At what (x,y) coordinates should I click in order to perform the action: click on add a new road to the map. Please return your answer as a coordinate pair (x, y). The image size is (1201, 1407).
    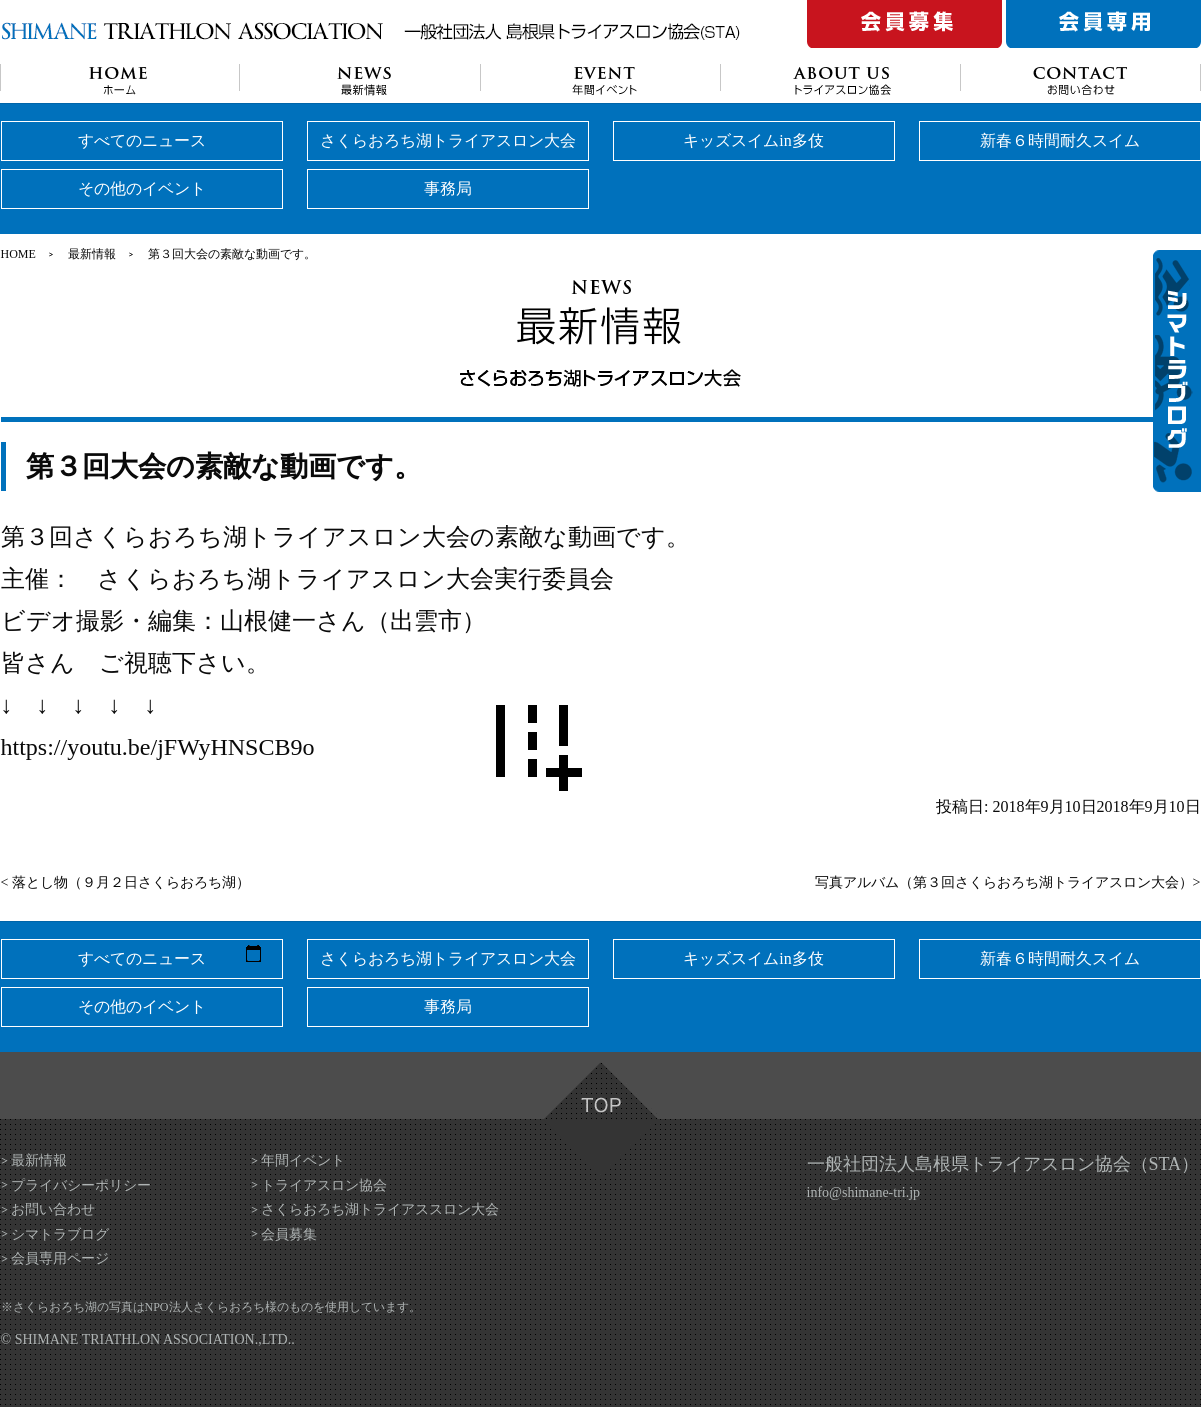
    Looking at the image, I should click on (532, 741).